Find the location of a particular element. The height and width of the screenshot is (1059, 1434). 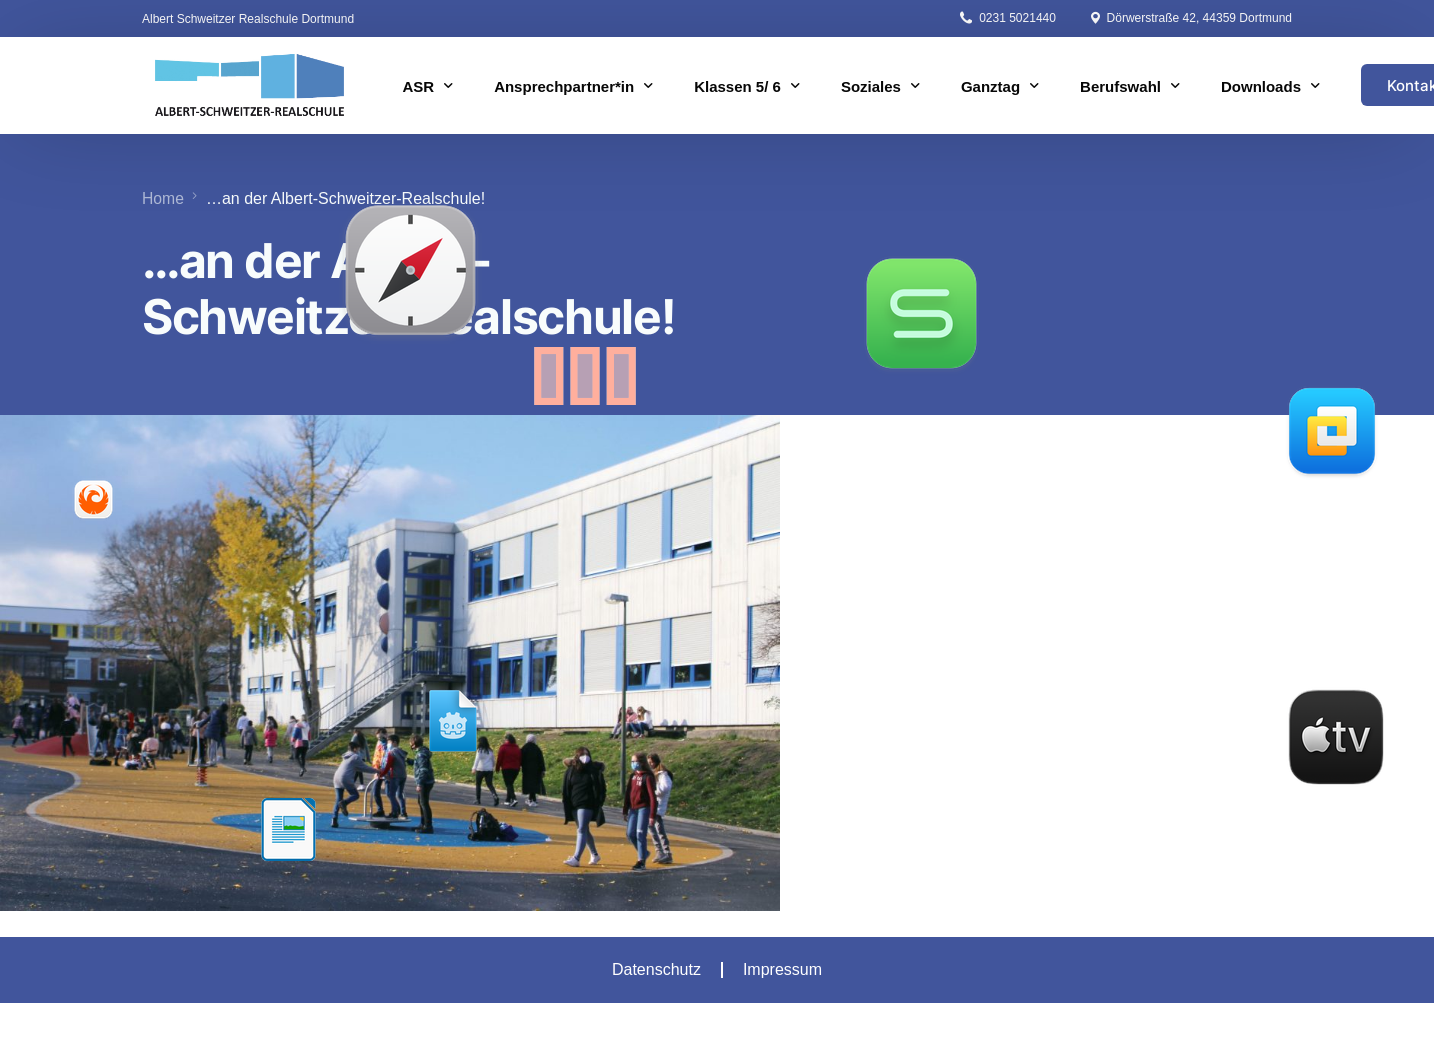

open betterbird email client is located at coordinates (93, 499).